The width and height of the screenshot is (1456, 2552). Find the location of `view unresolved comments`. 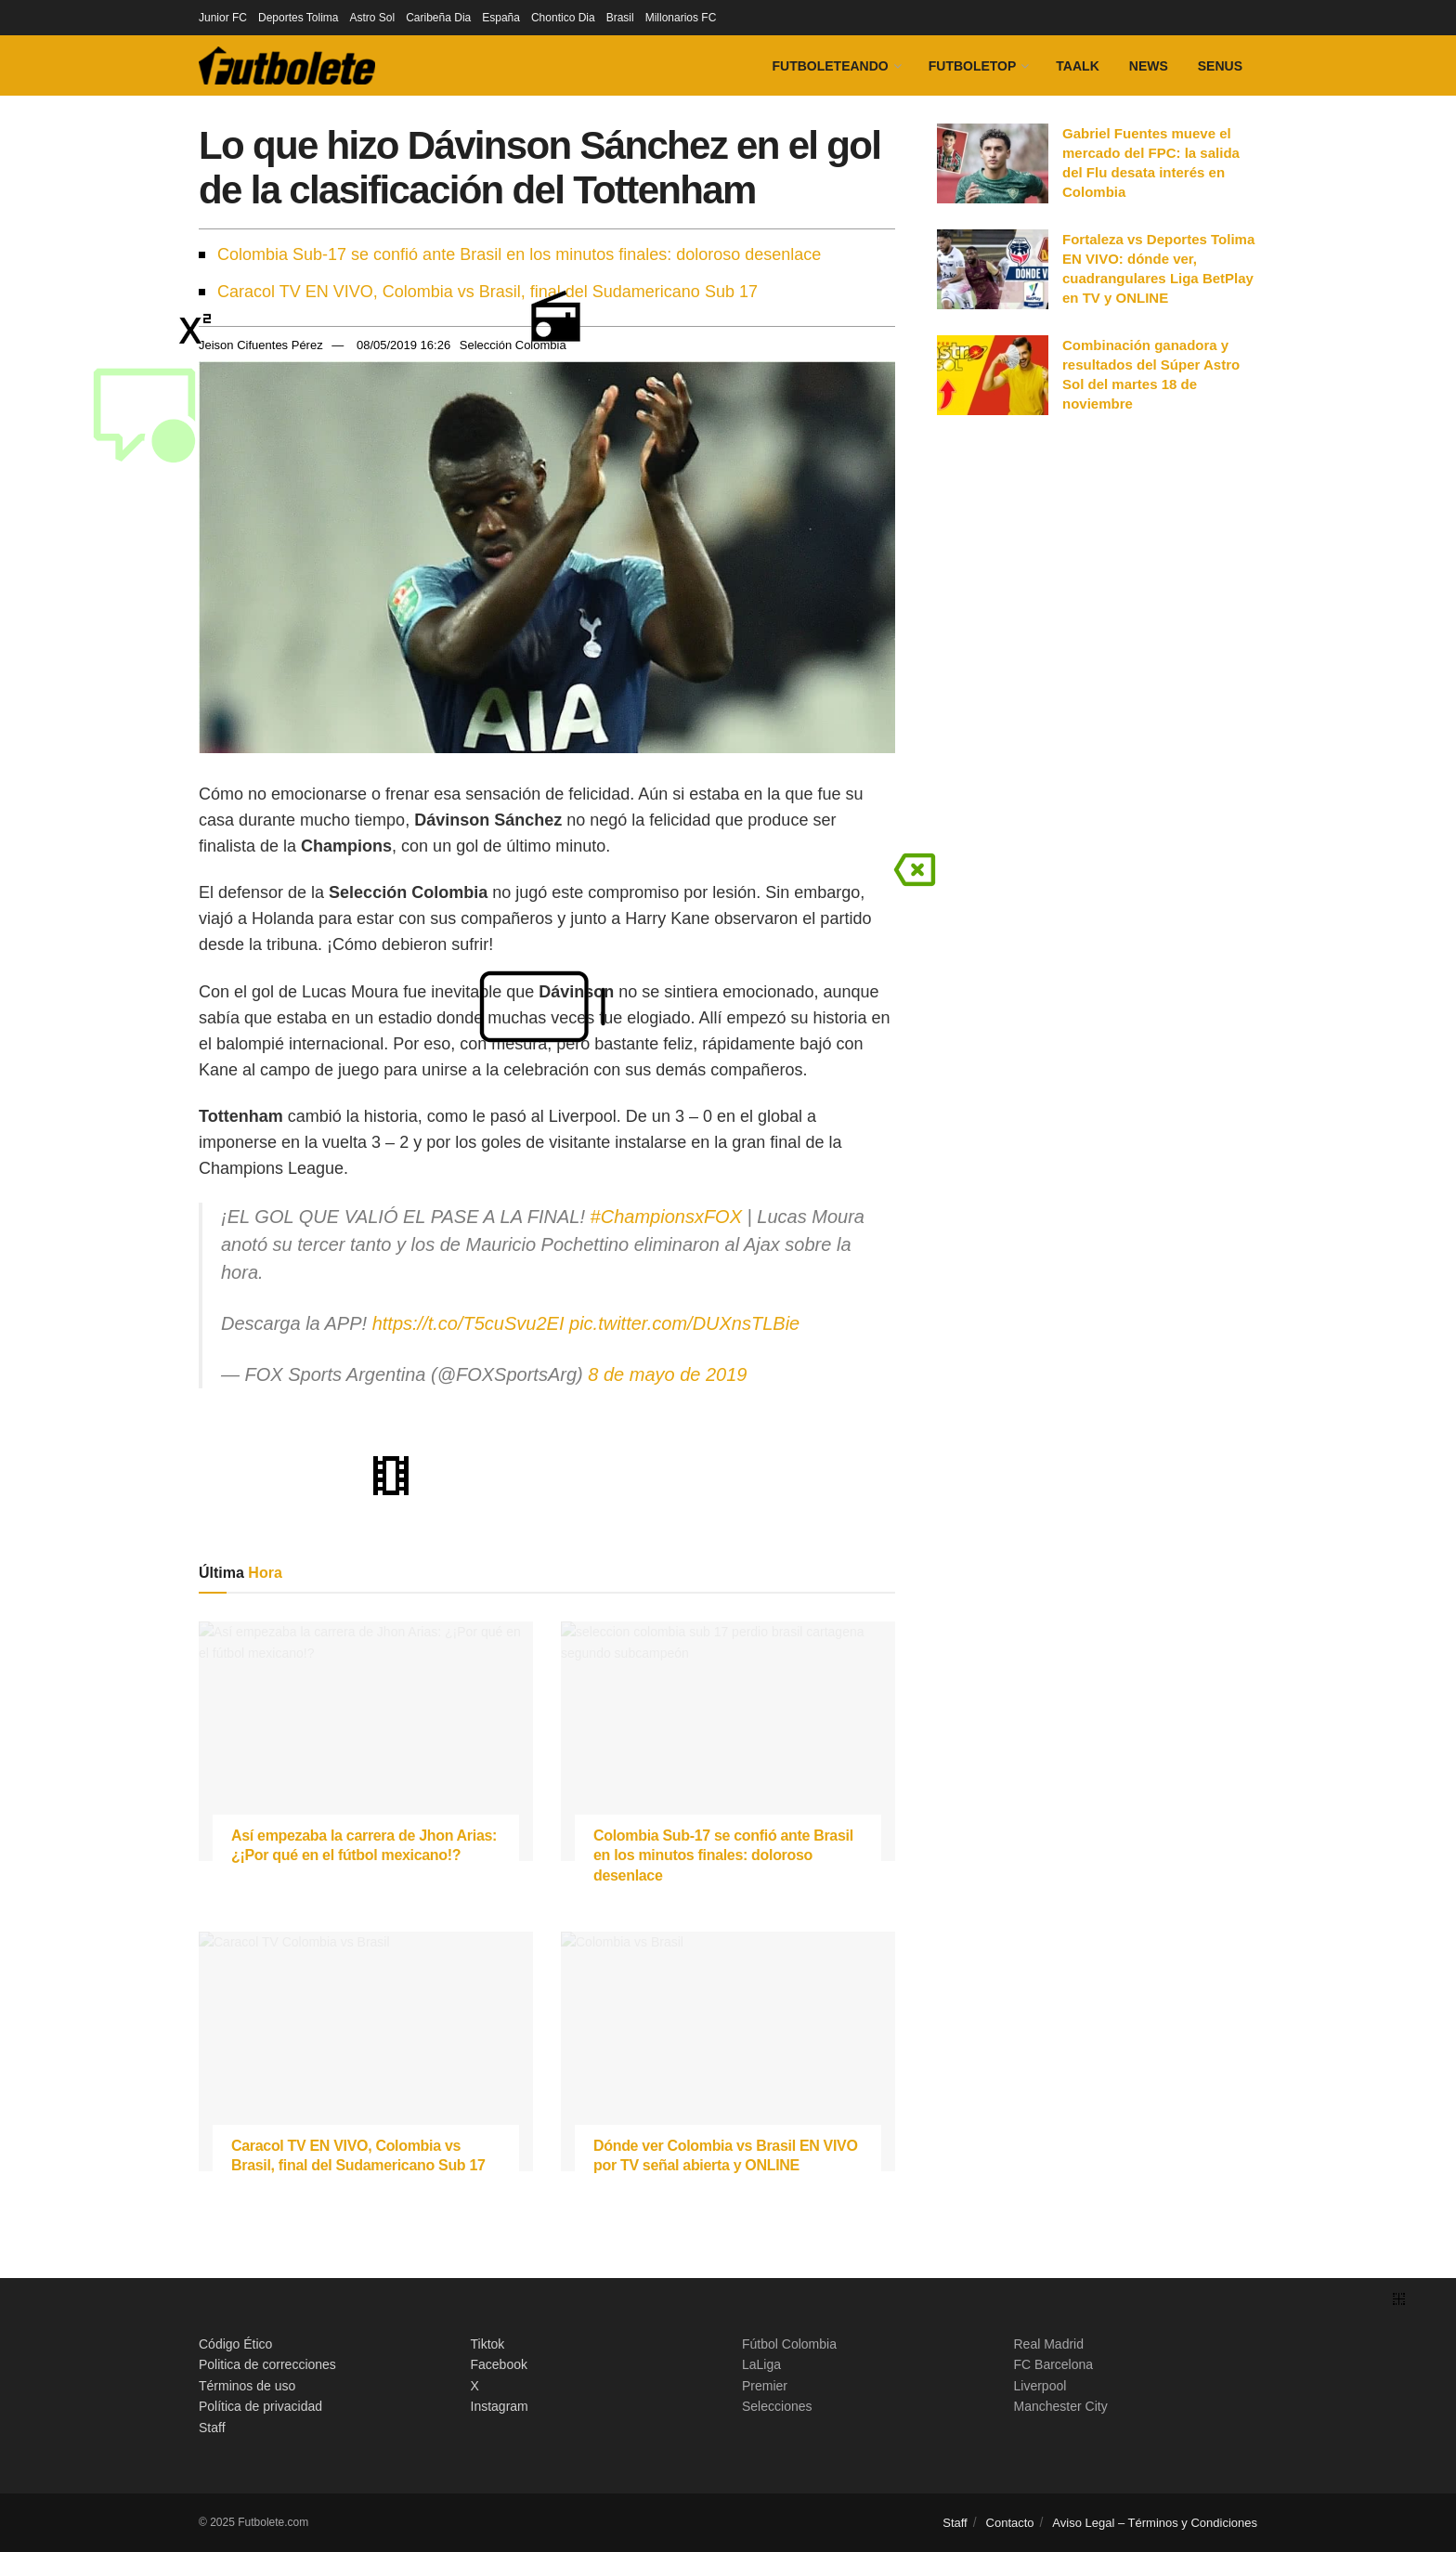

view unresolved comments is located at coordinates (144, 411).